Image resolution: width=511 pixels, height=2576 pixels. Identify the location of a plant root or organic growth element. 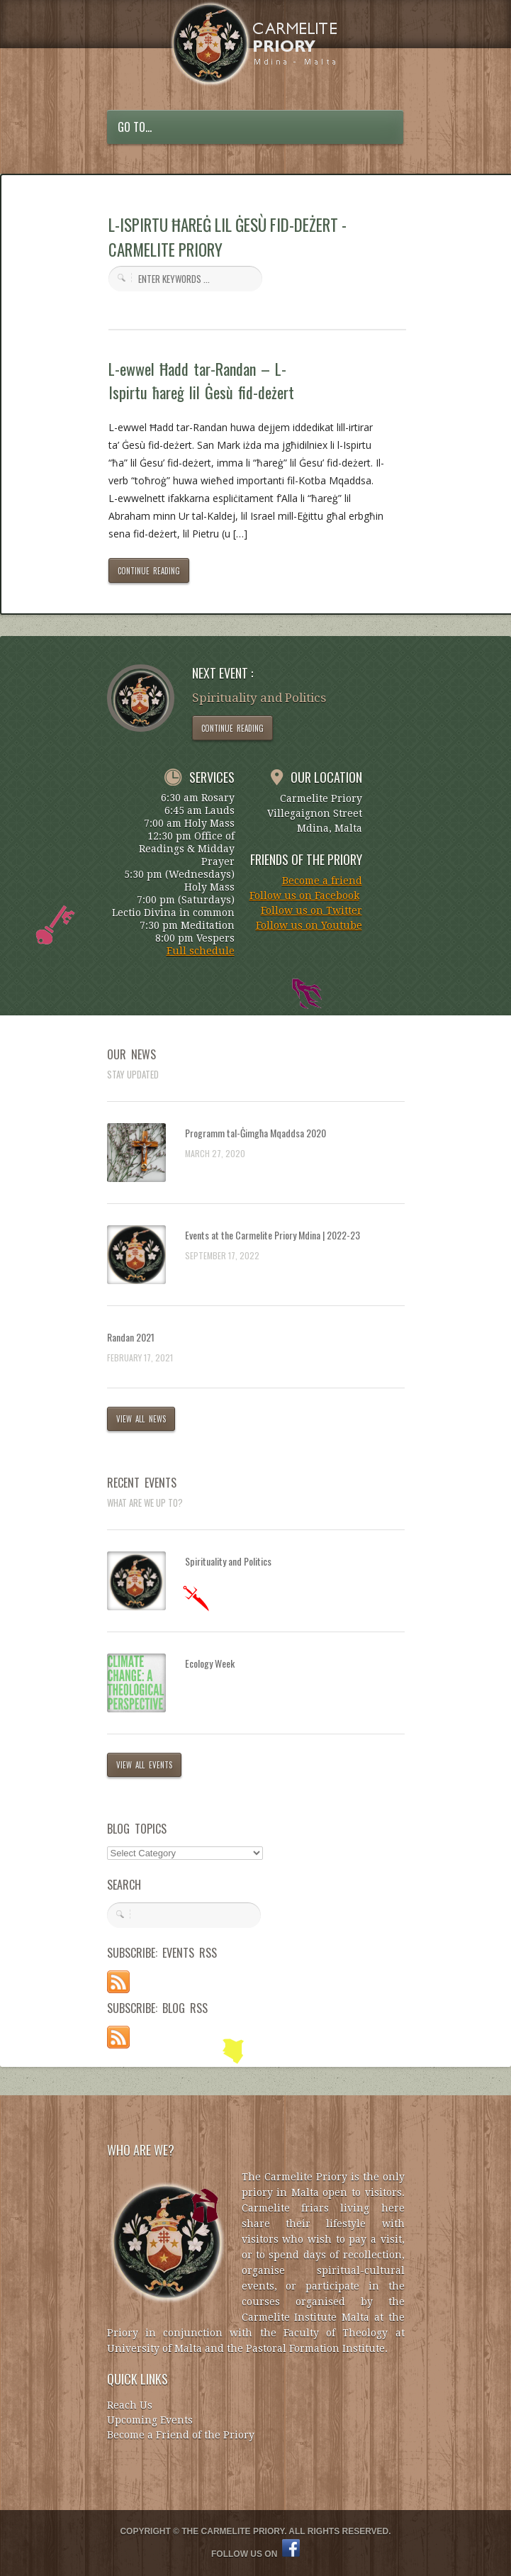
(307, 993).